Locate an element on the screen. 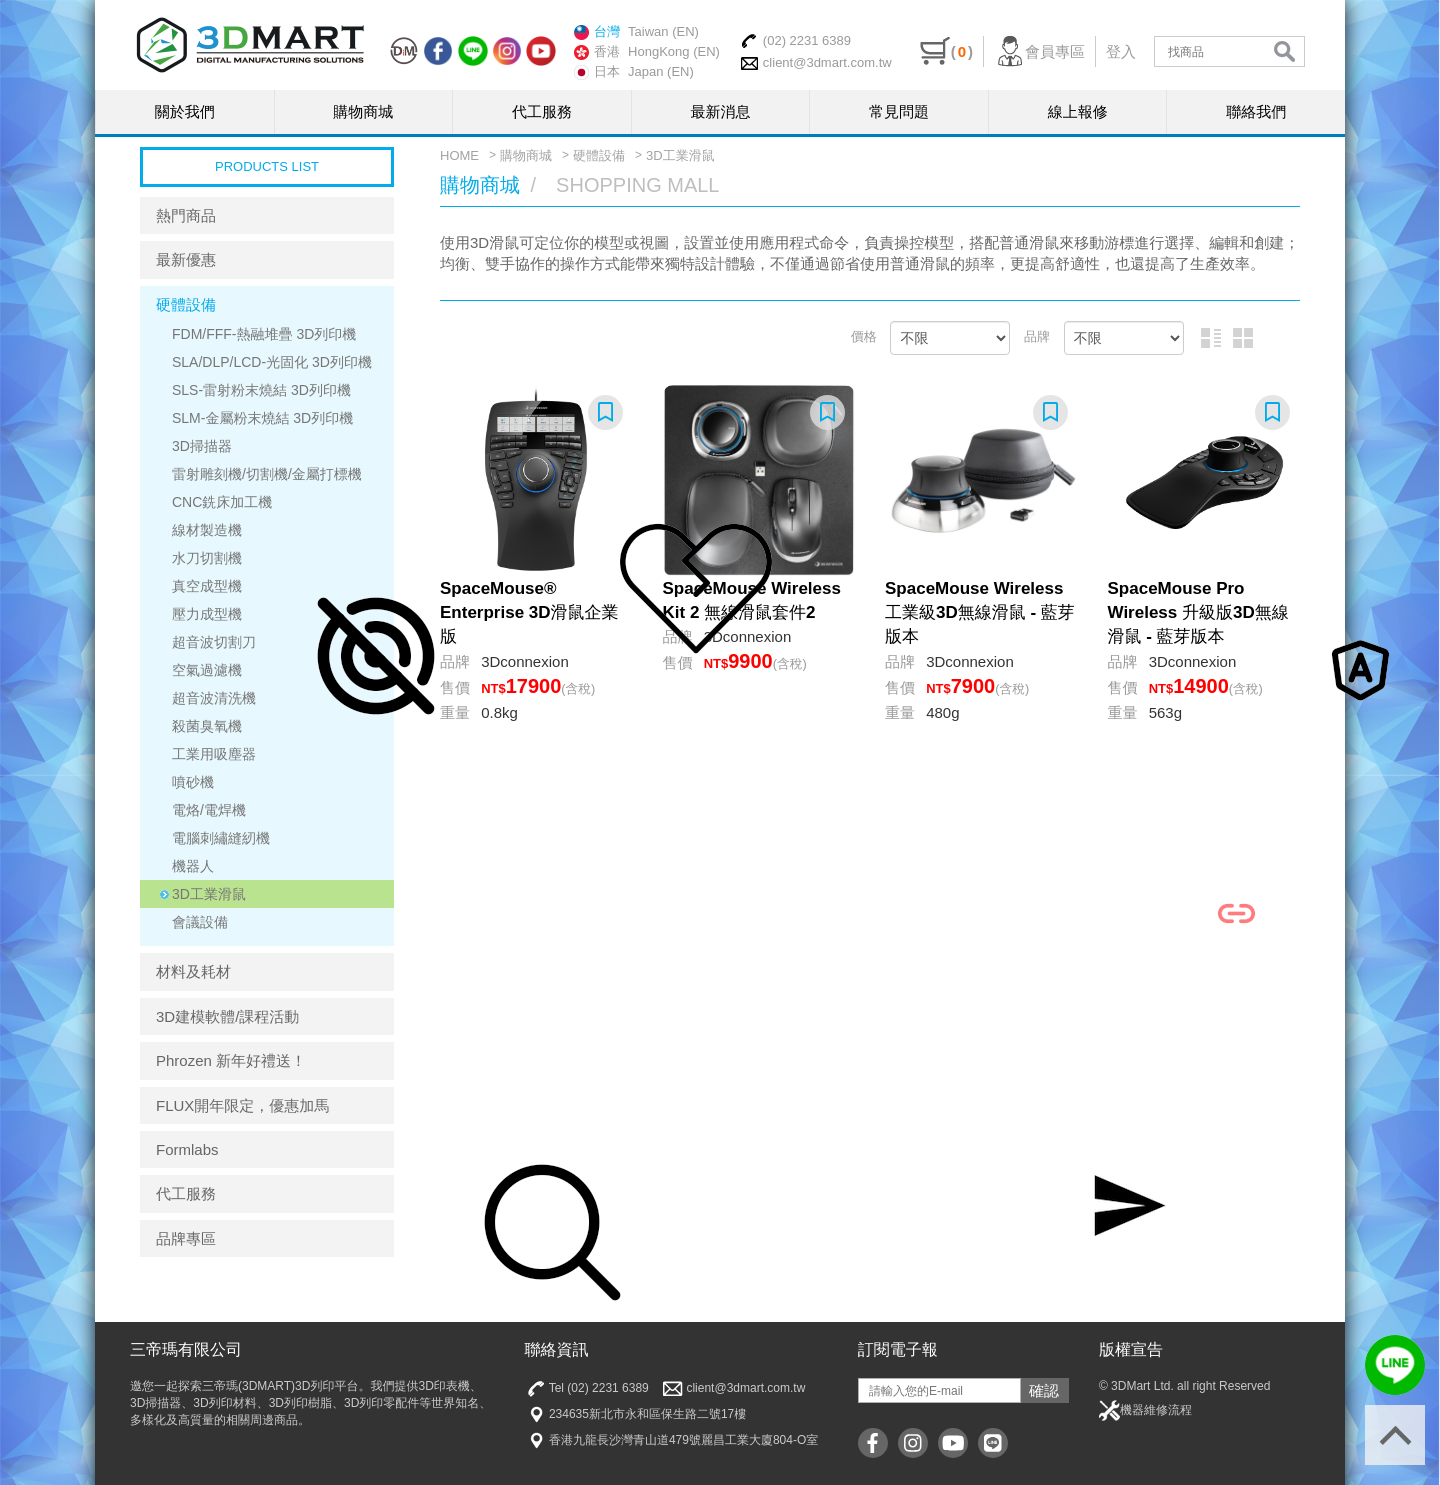  unlike or remove from favorites is located at coordinates (696, 583).